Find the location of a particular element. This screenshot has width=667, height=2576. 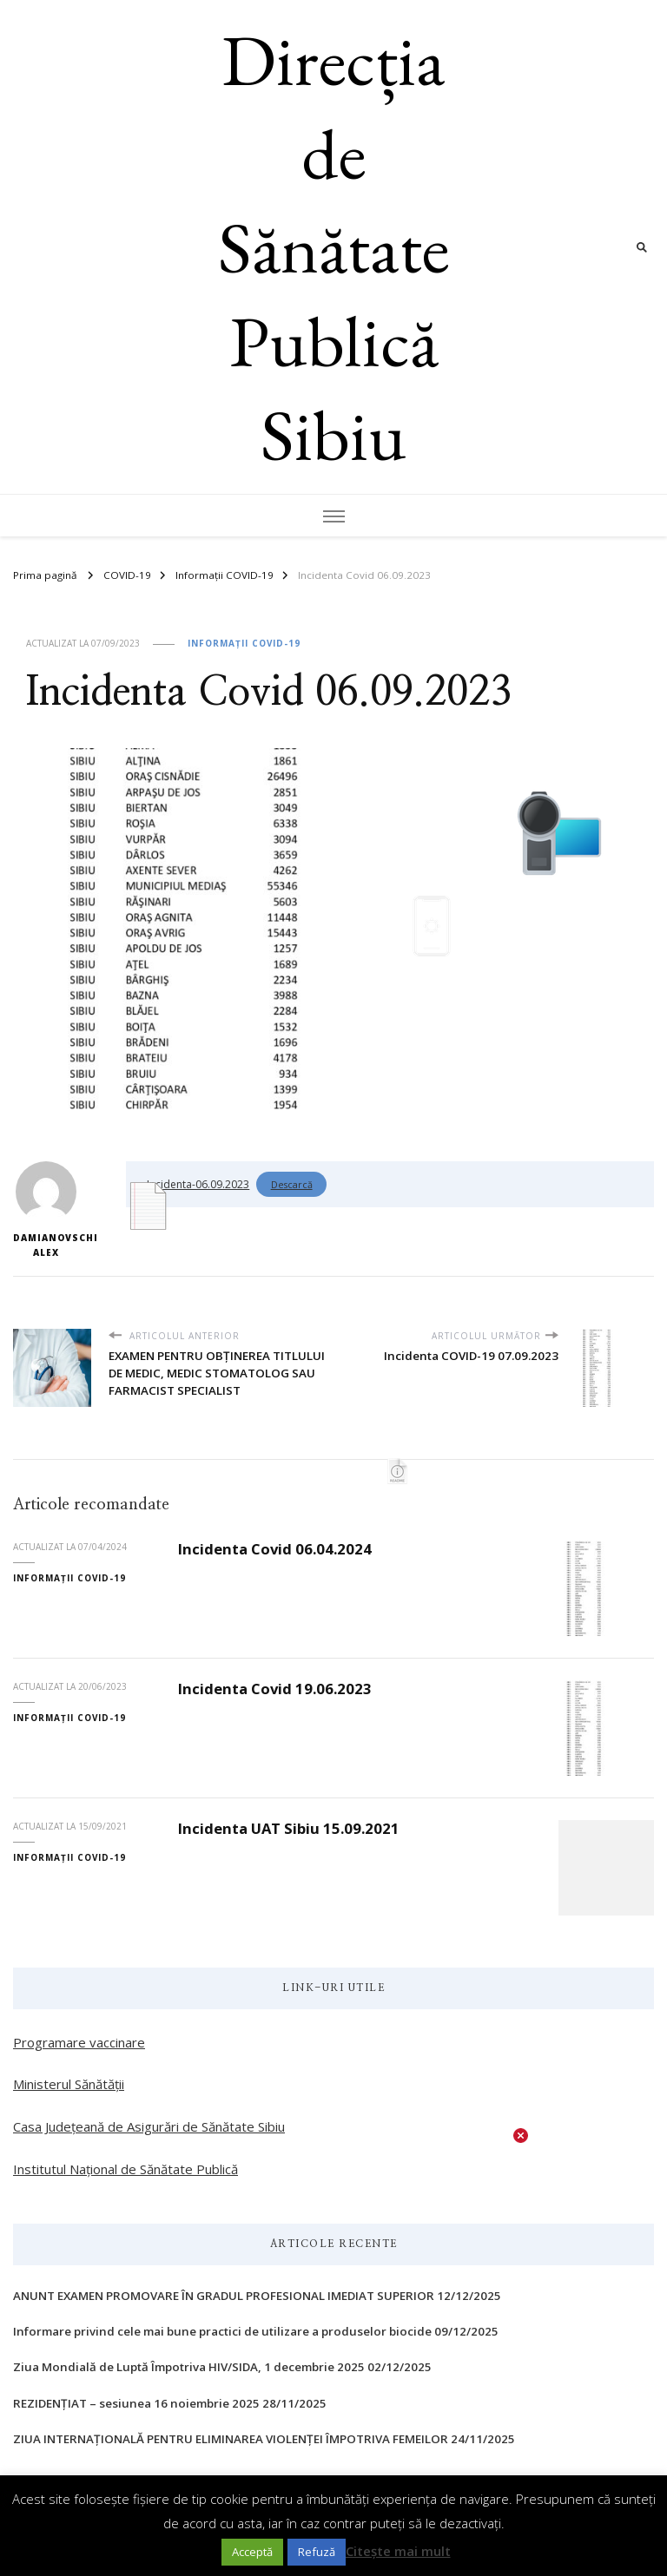

open a text document is located at coordinates (148, 1206).